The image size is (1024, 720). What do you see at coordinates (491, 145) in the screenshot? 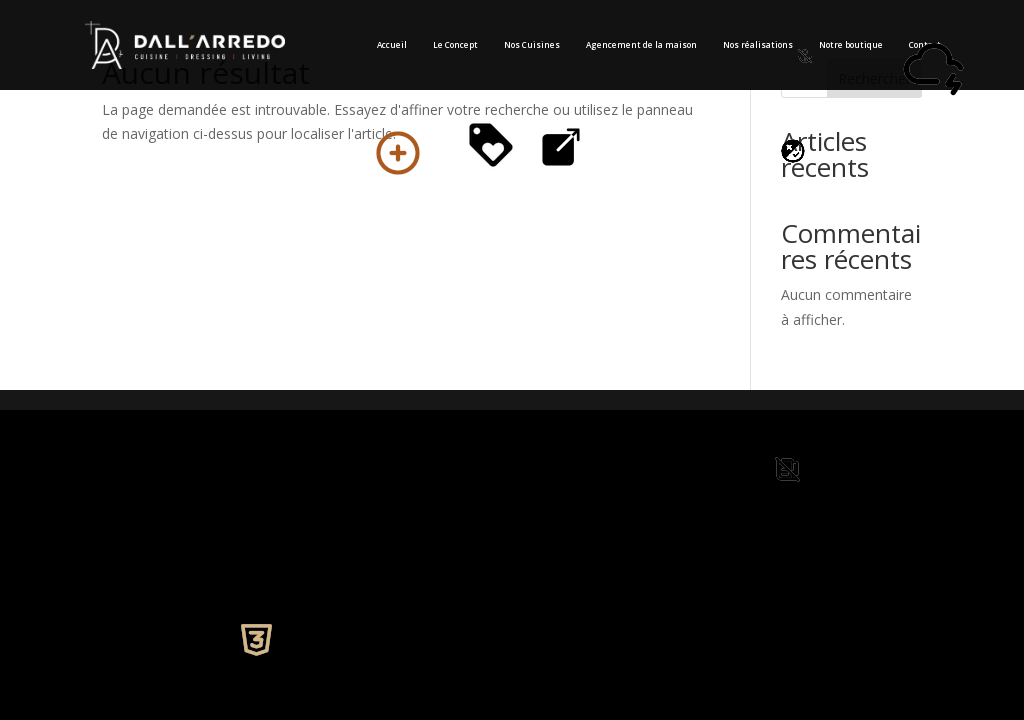
I see `view loyalty rewards or points` at bounding box center [491, 145].